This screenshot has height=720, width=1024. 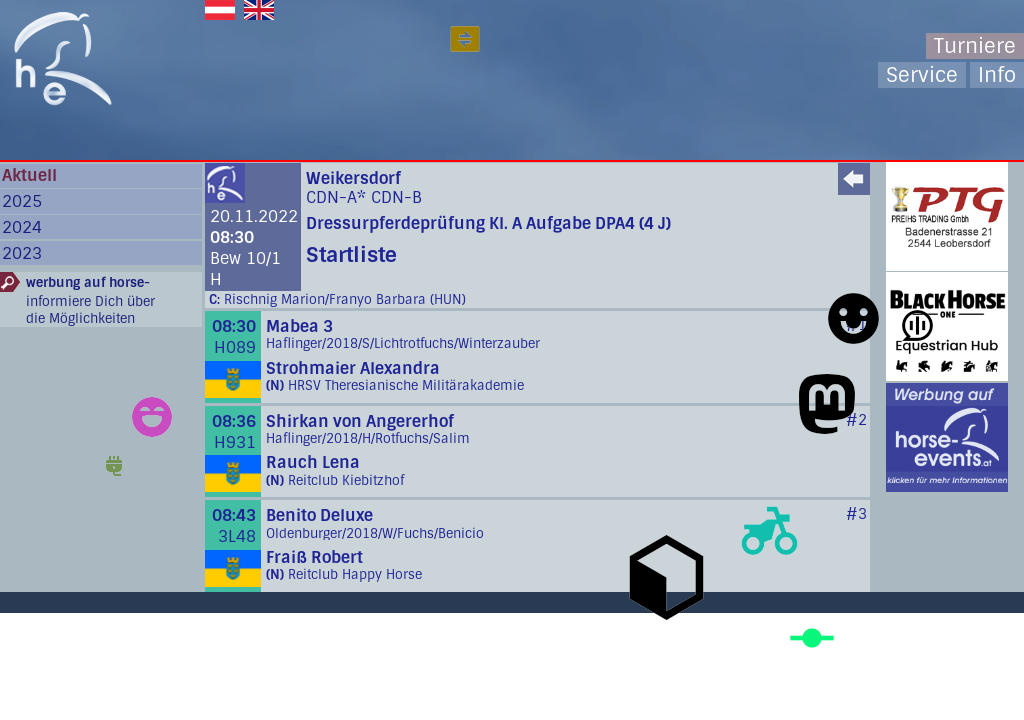 What do you see at coordinates (769, 529) in the screenshot?
I see `select motorcycle as transportation mode` at bounding box center [769, 529].